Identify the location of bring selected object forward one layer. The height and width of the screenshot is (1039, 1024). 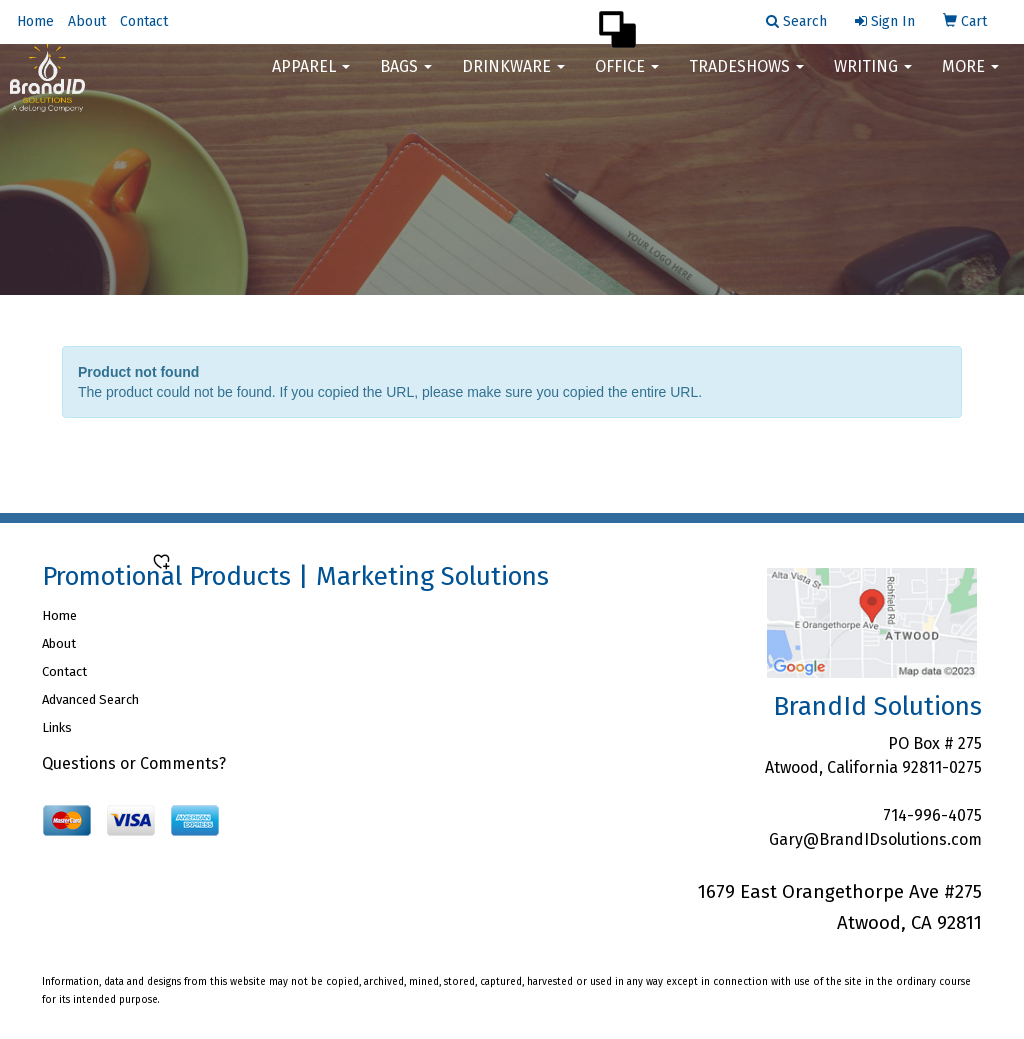
(617, 29).